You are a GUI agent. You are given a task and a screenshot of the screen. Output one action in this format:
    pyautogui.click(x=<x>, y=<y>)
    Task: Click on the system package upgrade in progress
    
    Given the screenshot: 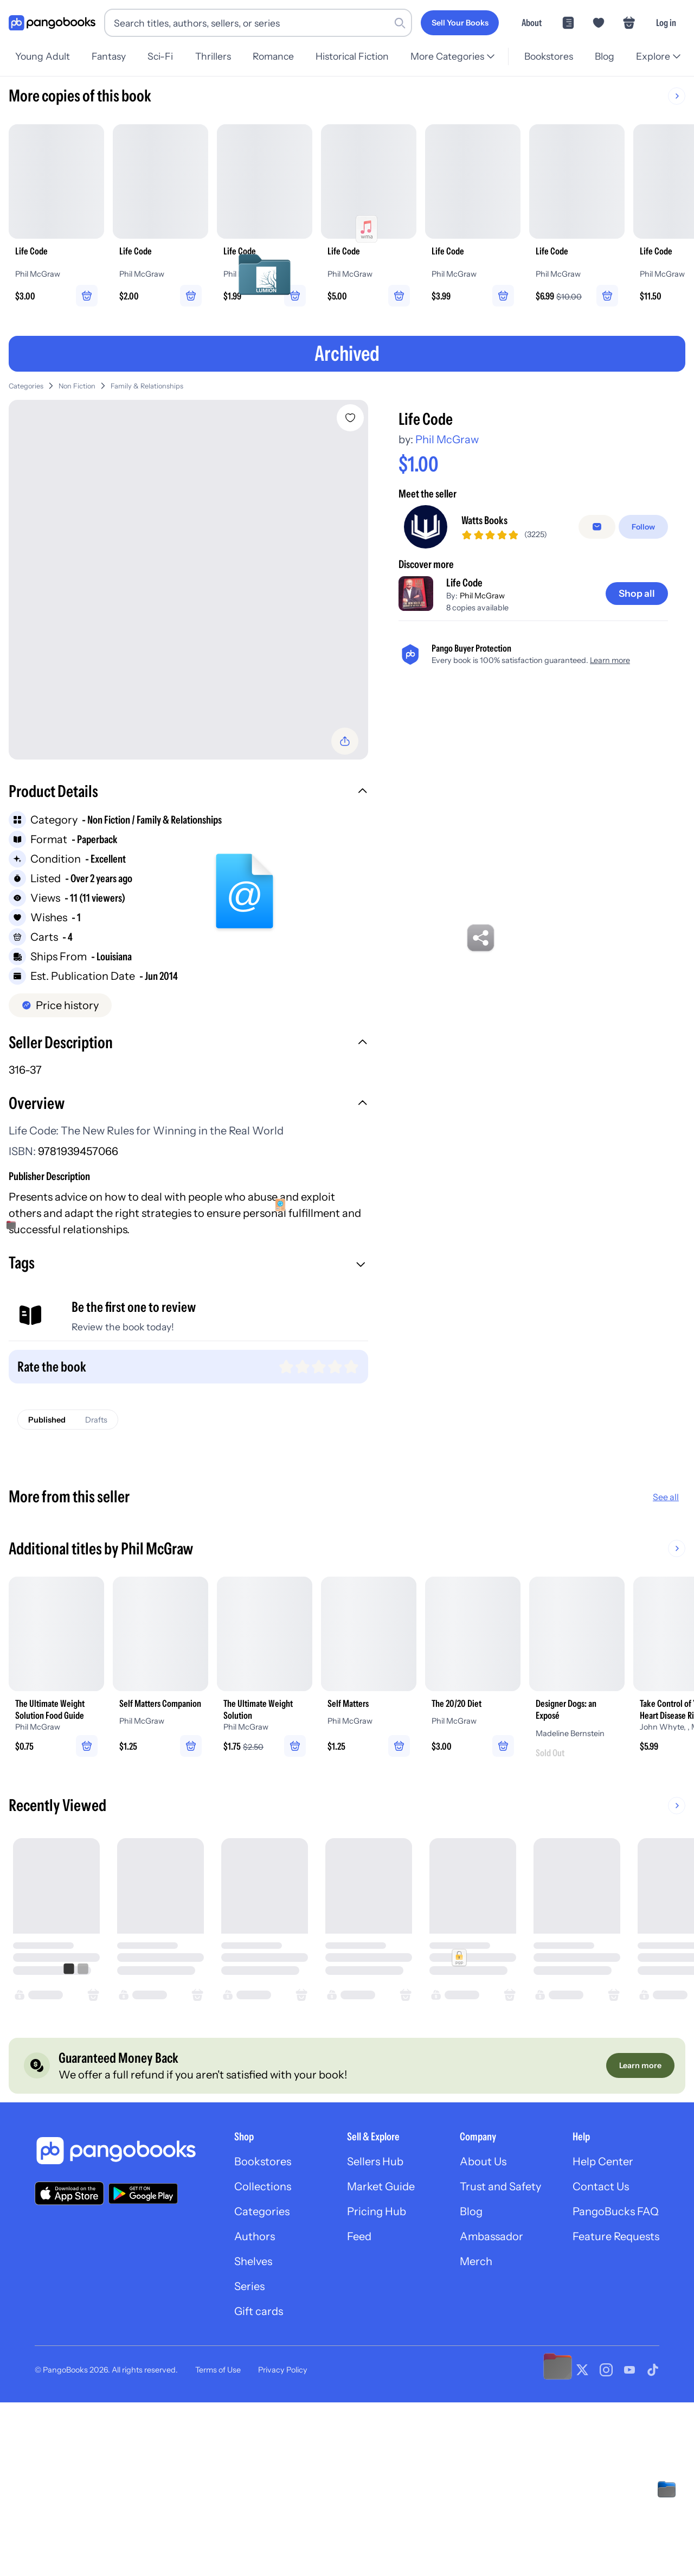 What is the action you would take?
    pyautogui.click(x=280, y=1205)
    